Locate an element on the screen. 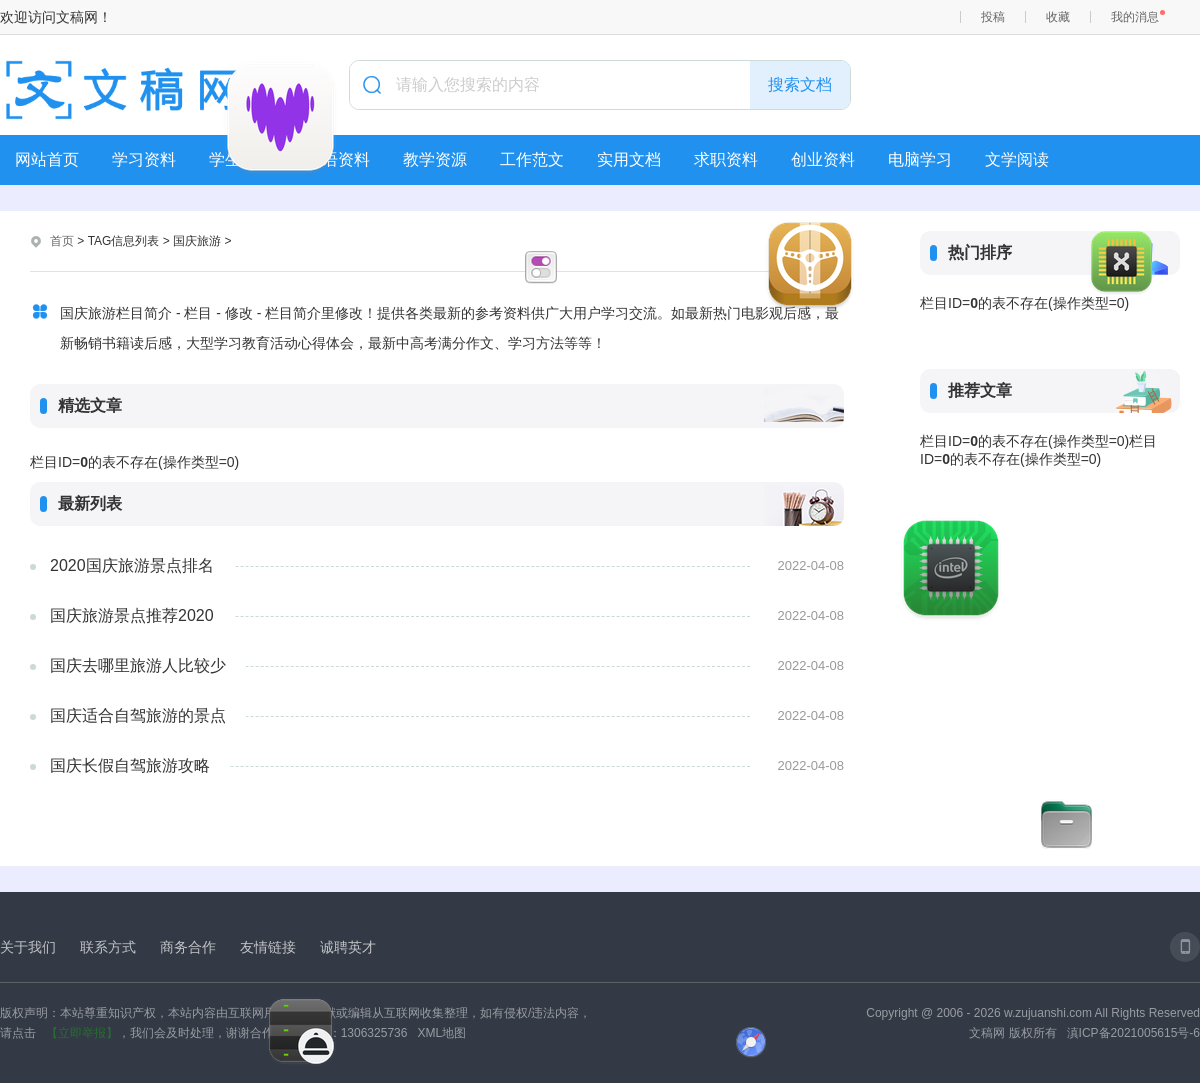  open hardware information utility is located at coordinates (951, 568).